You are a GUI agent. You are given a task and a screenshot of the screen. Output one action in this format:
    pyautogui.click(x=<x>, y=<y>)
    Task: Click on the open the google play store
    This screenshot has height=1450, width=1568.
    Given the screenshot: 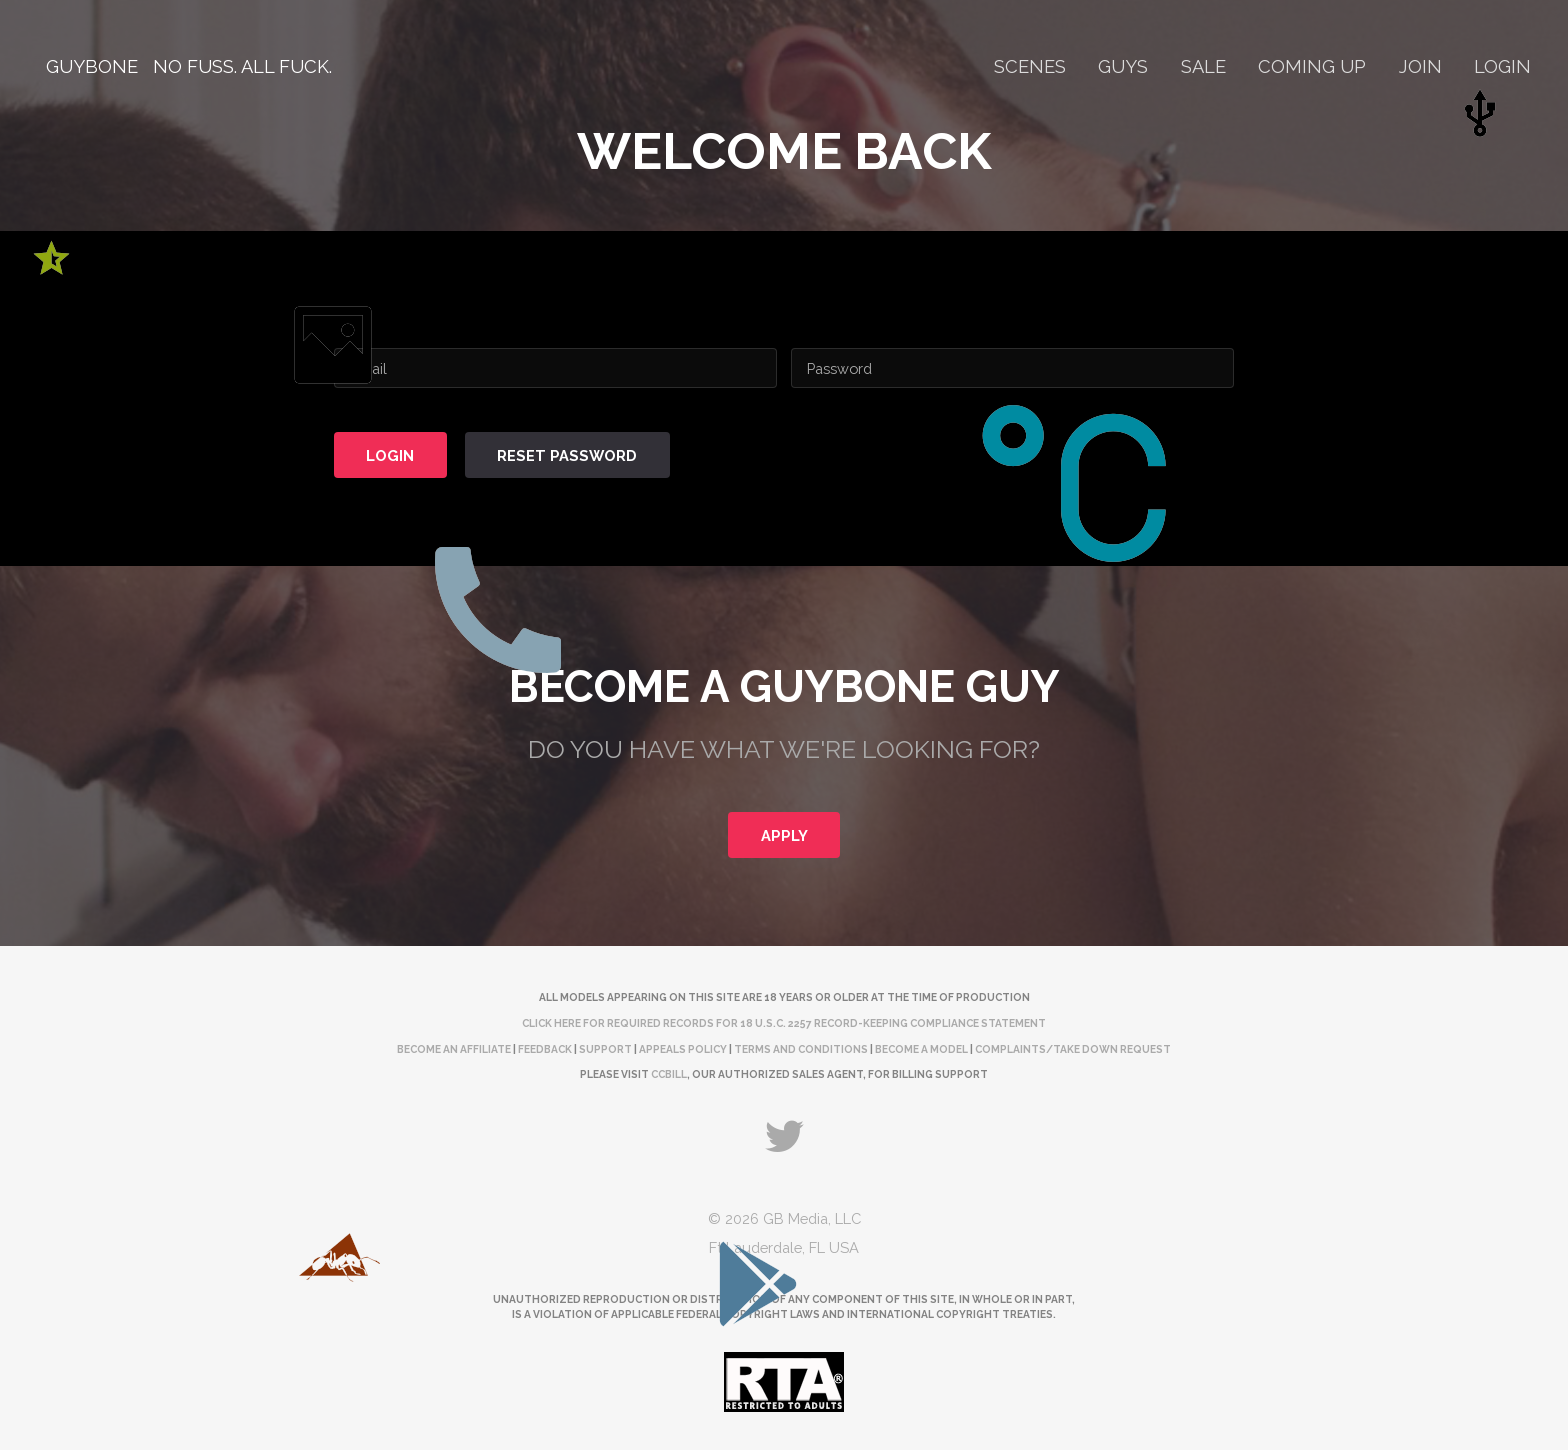 What is the action you would take?
    pyautogui.click(x=758, y=1284)
    